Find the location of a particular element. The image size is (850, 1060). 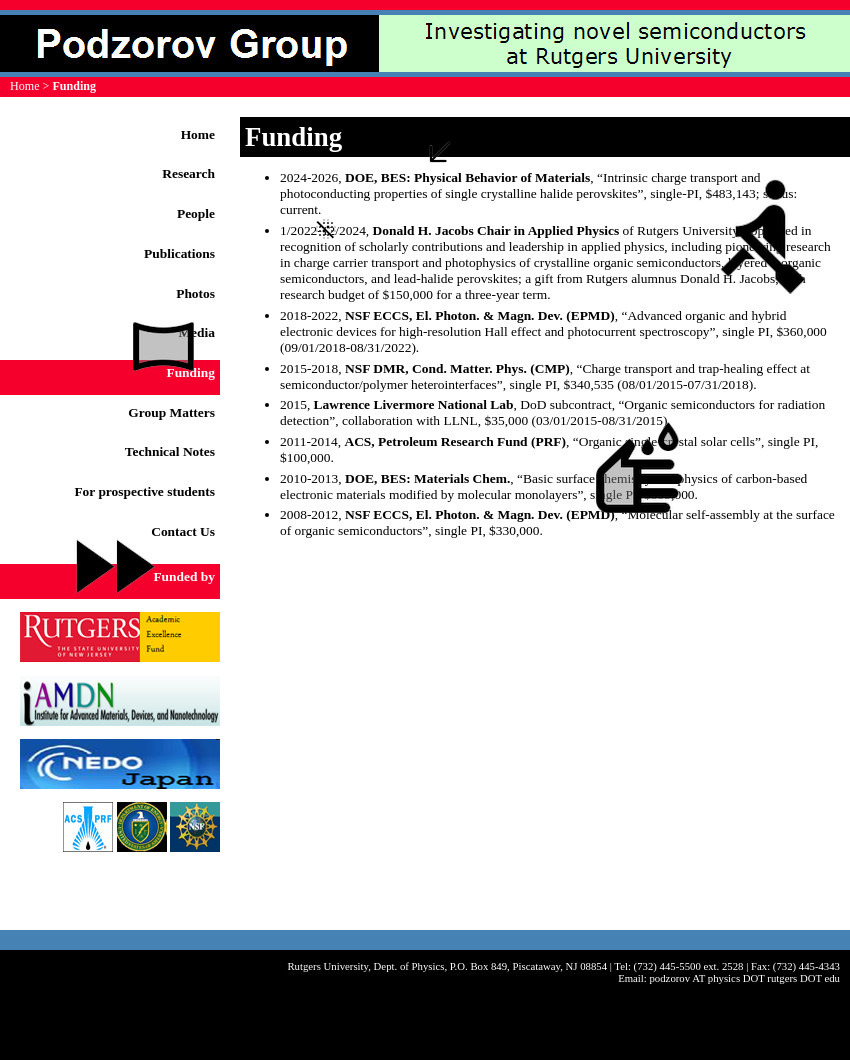

view today's date is located at coordinates (534, 1029).